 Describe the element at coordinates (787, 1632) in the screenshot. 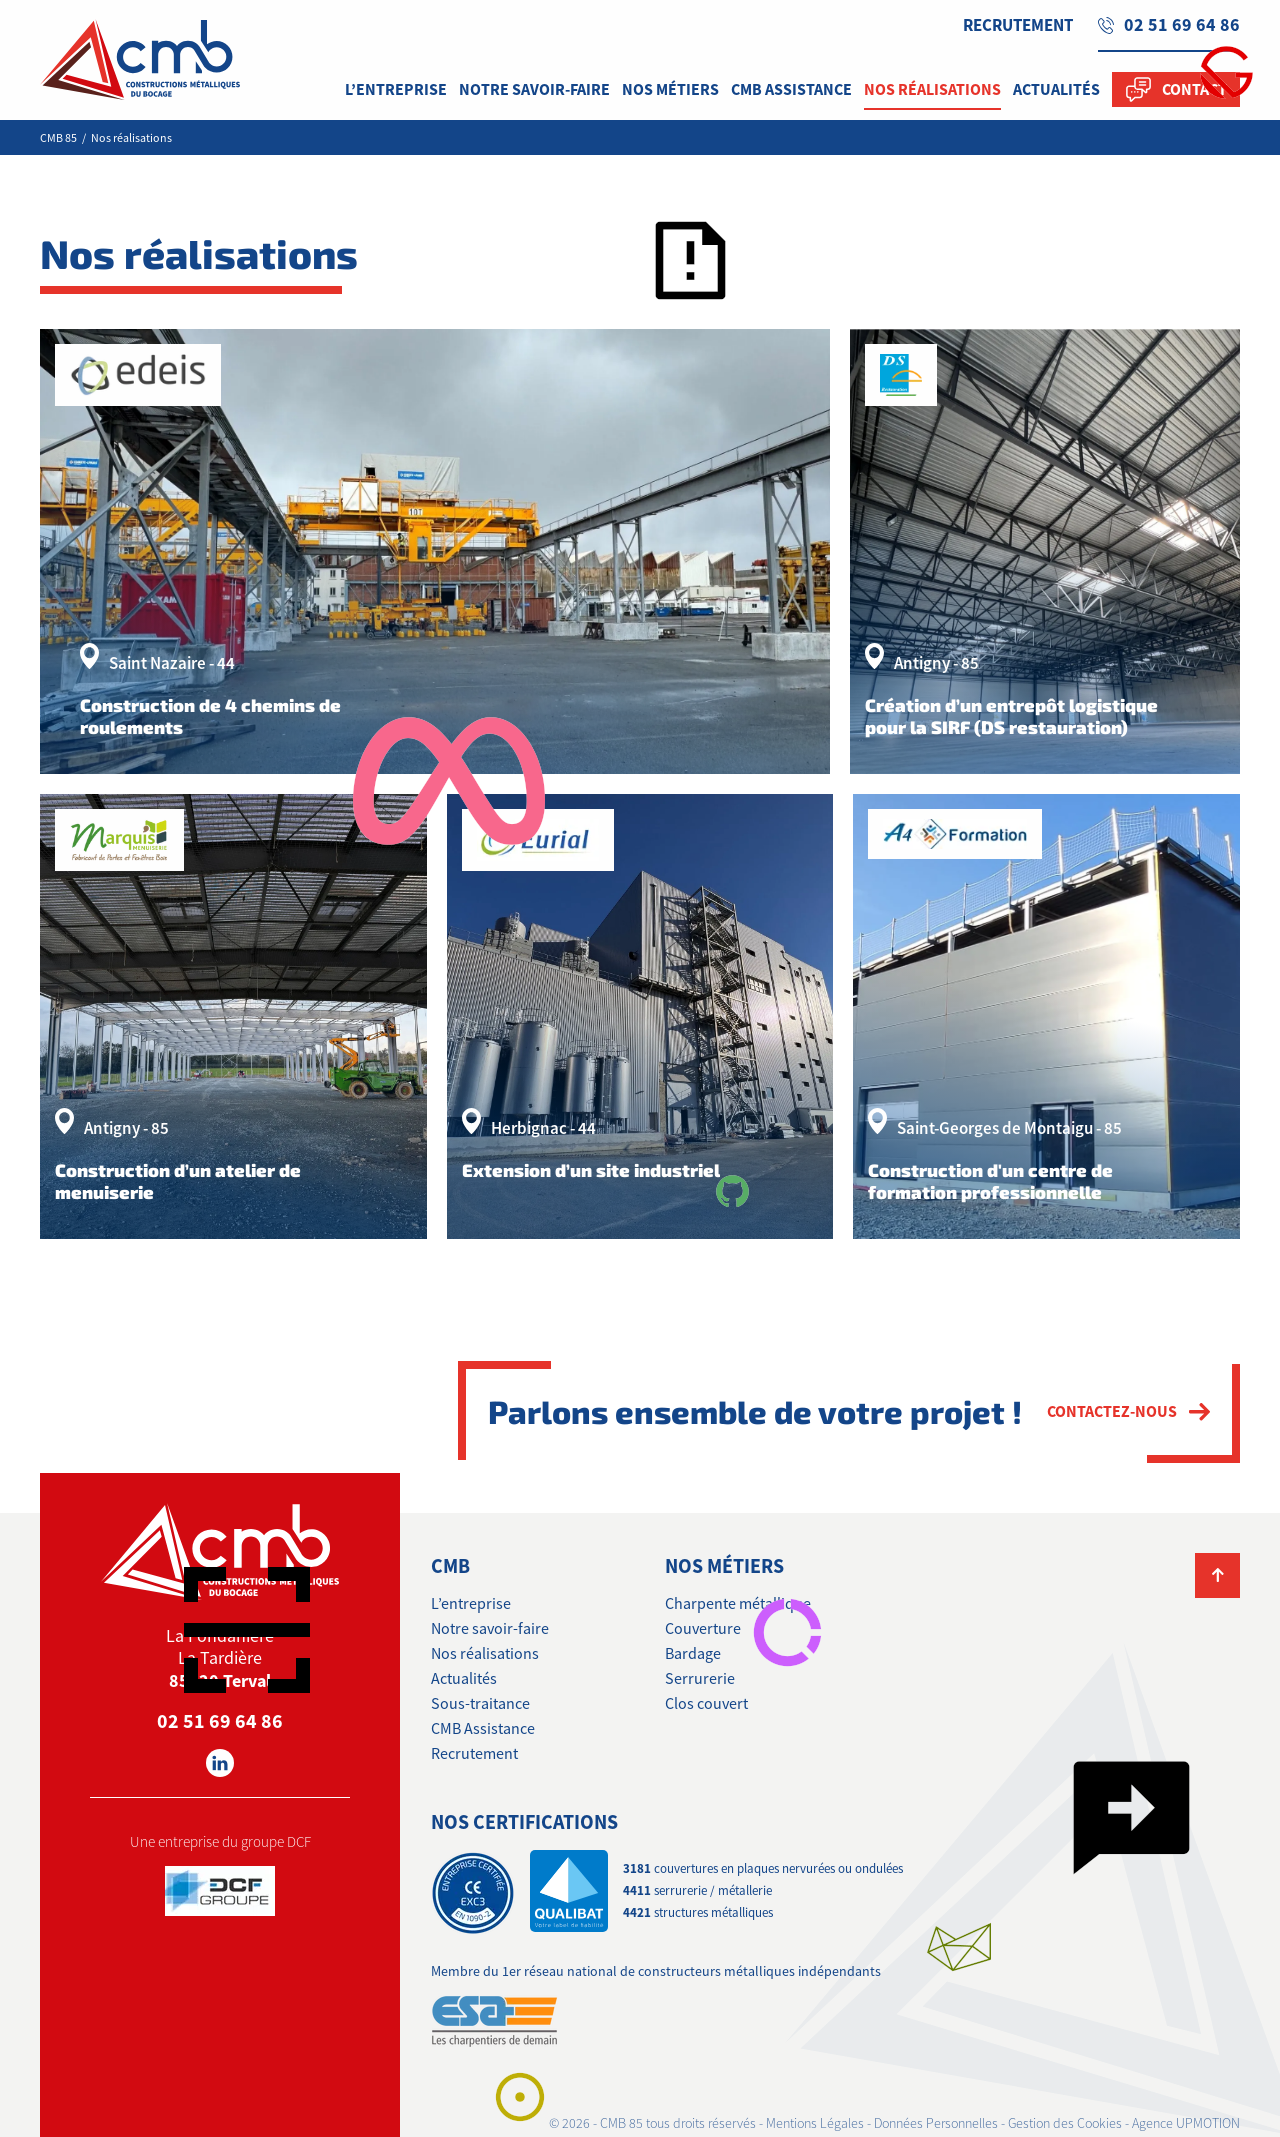

I see `view data breakdown or analytics` at that location.